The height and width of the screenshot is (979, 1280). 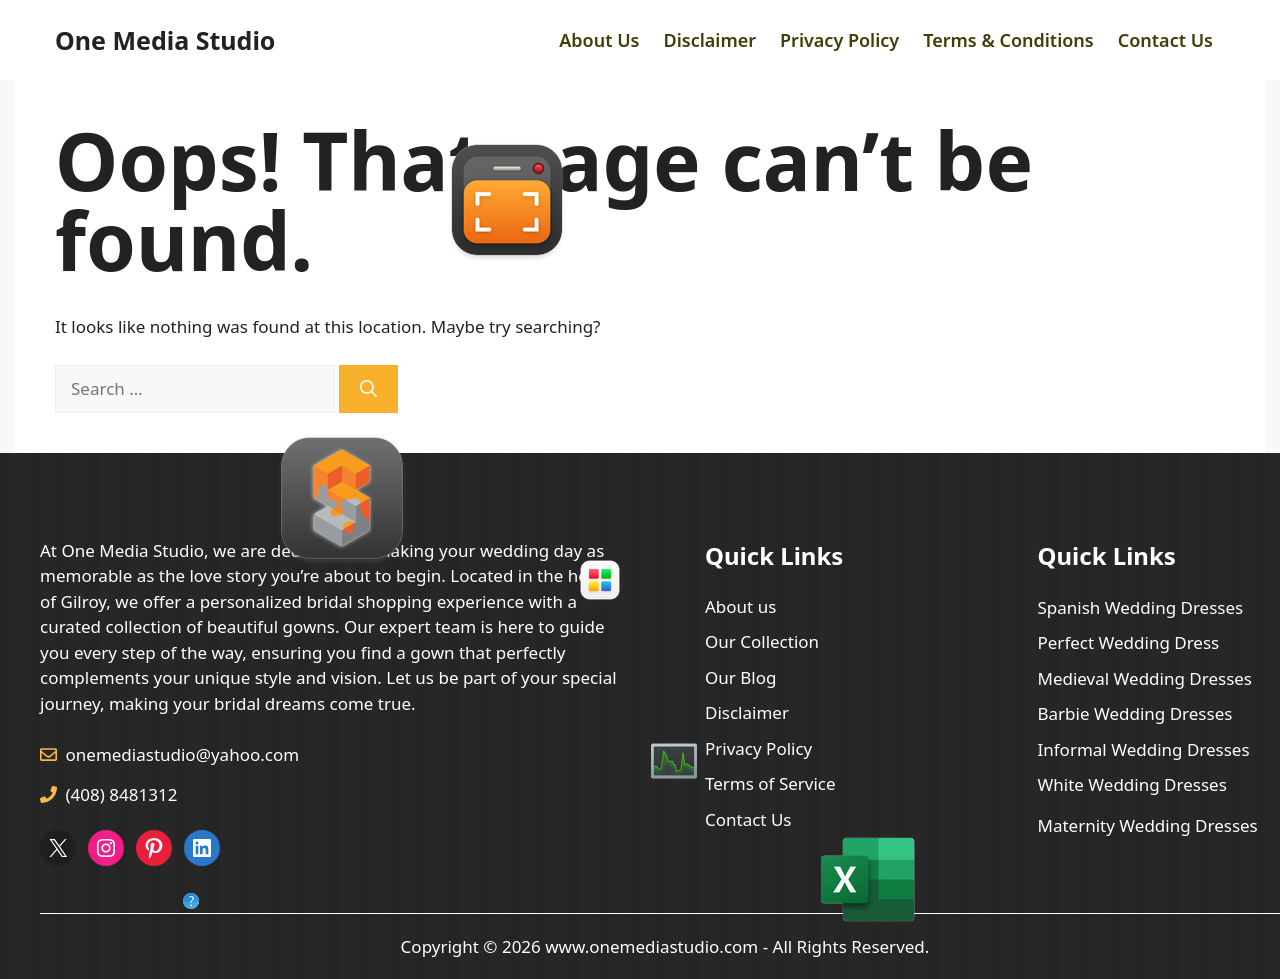 What do you see at coordinates (507, 200) in the screenshot?
I see `open peek app for quick file previews` at bounding box center [507, 200].